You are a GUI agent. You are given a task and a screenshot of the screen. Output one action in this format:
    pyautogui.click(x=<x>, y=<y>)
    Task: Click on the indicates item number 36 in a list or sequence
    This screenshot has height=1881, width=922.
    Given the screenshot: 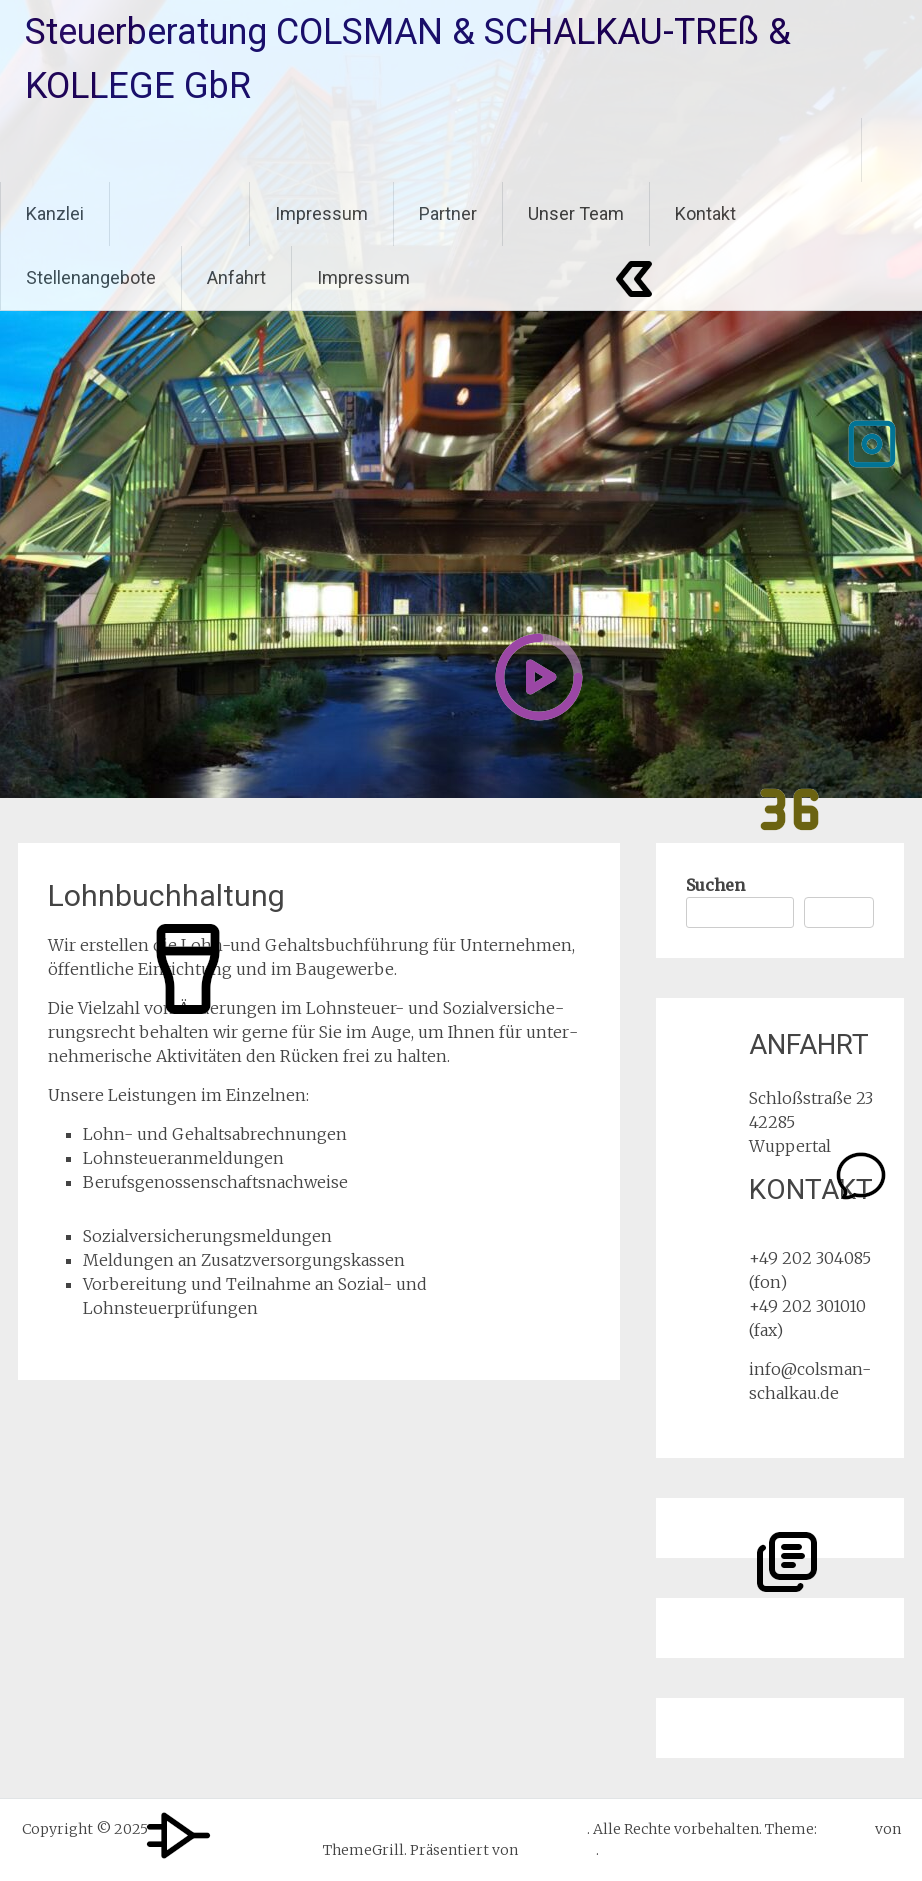 What is the action you would take?
    pyautogui.click(x=789, y=809)
    